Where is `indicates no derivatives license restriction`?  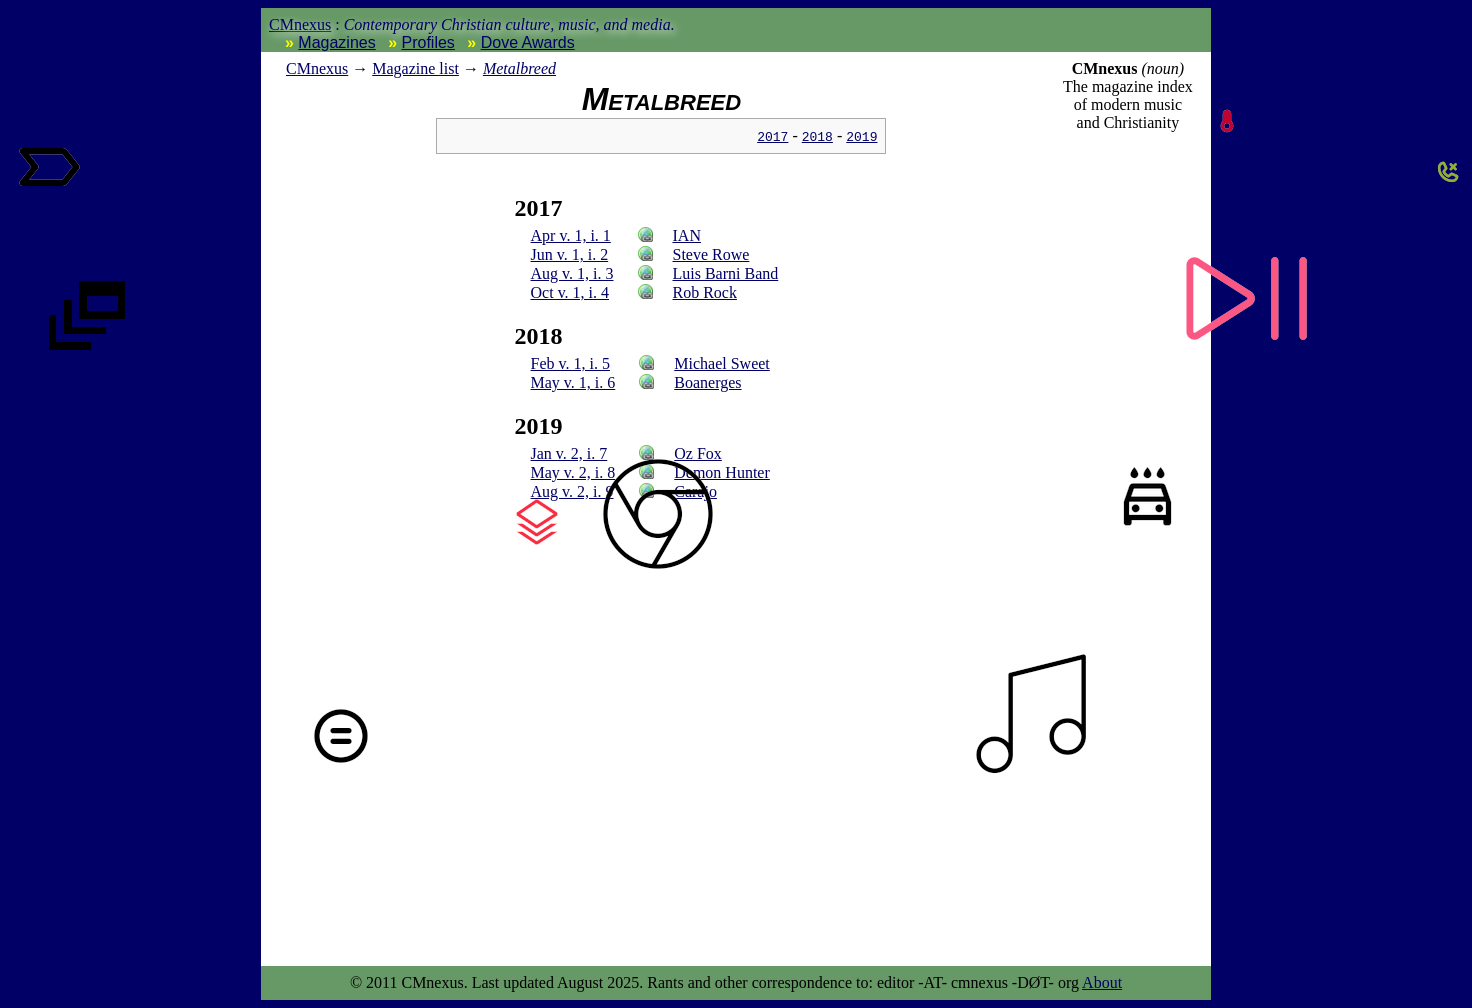 indicates no derivatives license restriction is located at coordinates (341, 736).